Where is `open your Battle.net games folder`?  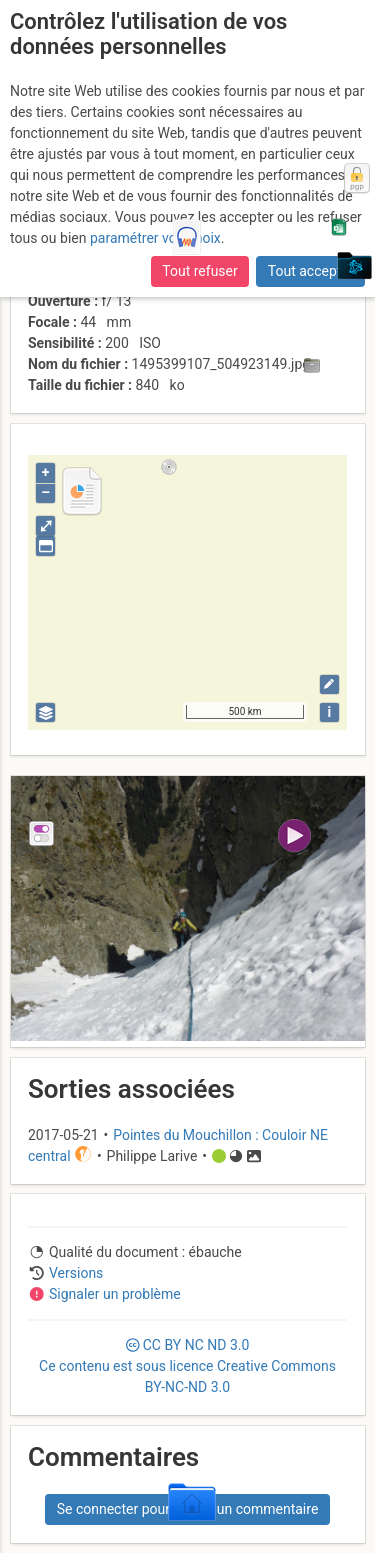
open your Battle.net games folder is located at coordinates (354, 266).